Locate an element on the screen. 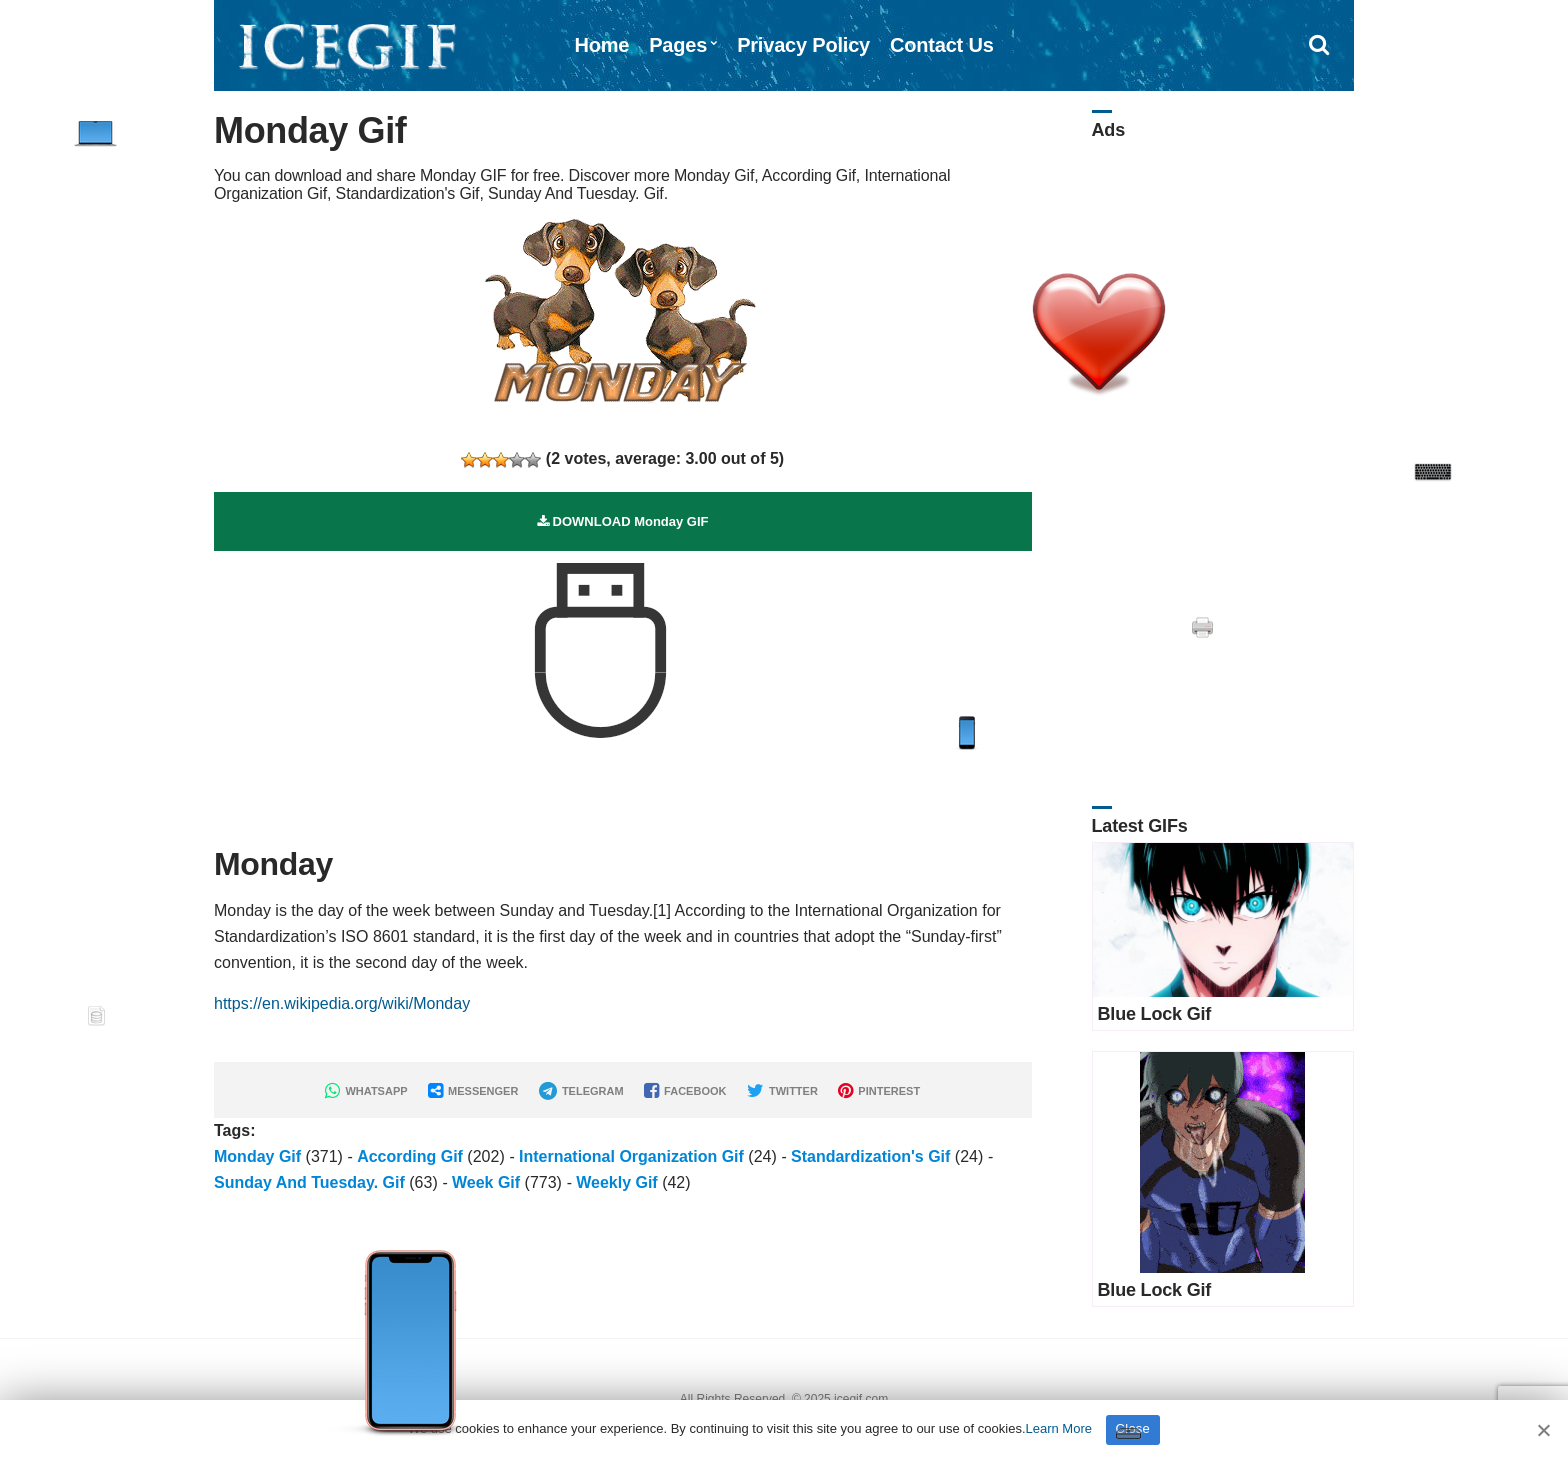 Image resolution: width=1568 pixels, height=1460 pixels. access removable media settings is located at coordinates (600, 650).